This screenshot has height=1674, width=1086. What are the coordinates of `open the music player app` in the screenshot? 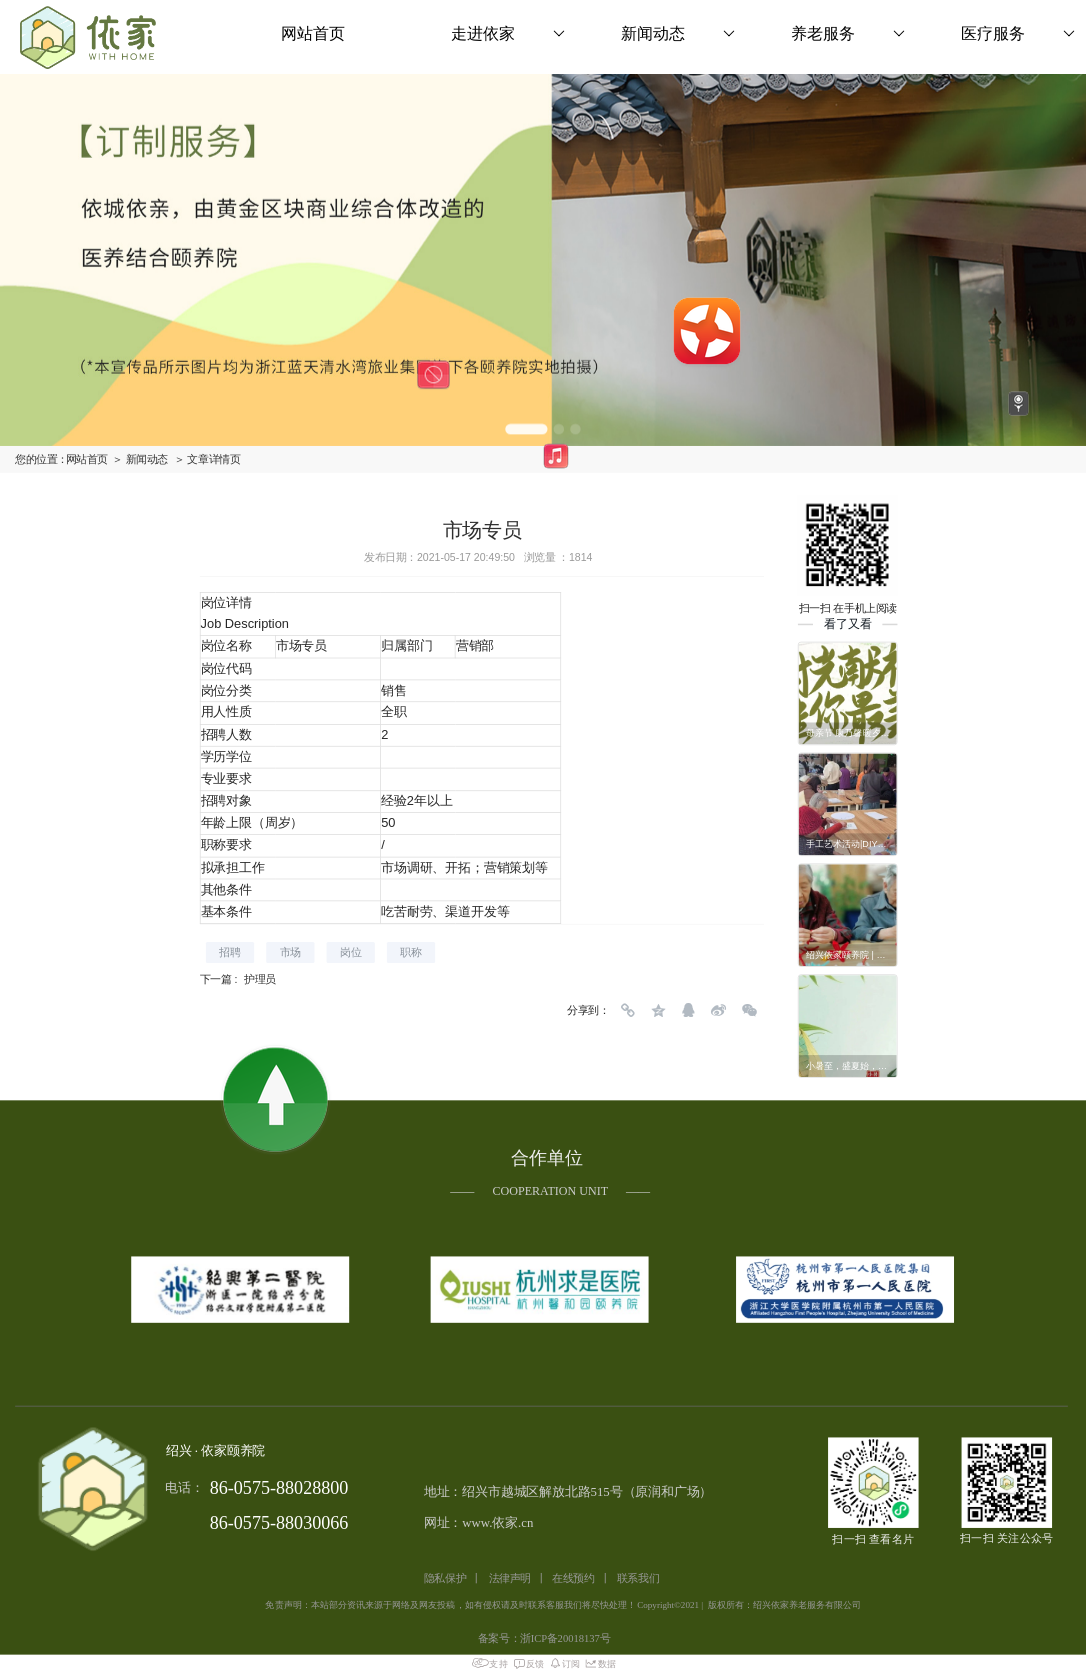 It's located at (556, 456).